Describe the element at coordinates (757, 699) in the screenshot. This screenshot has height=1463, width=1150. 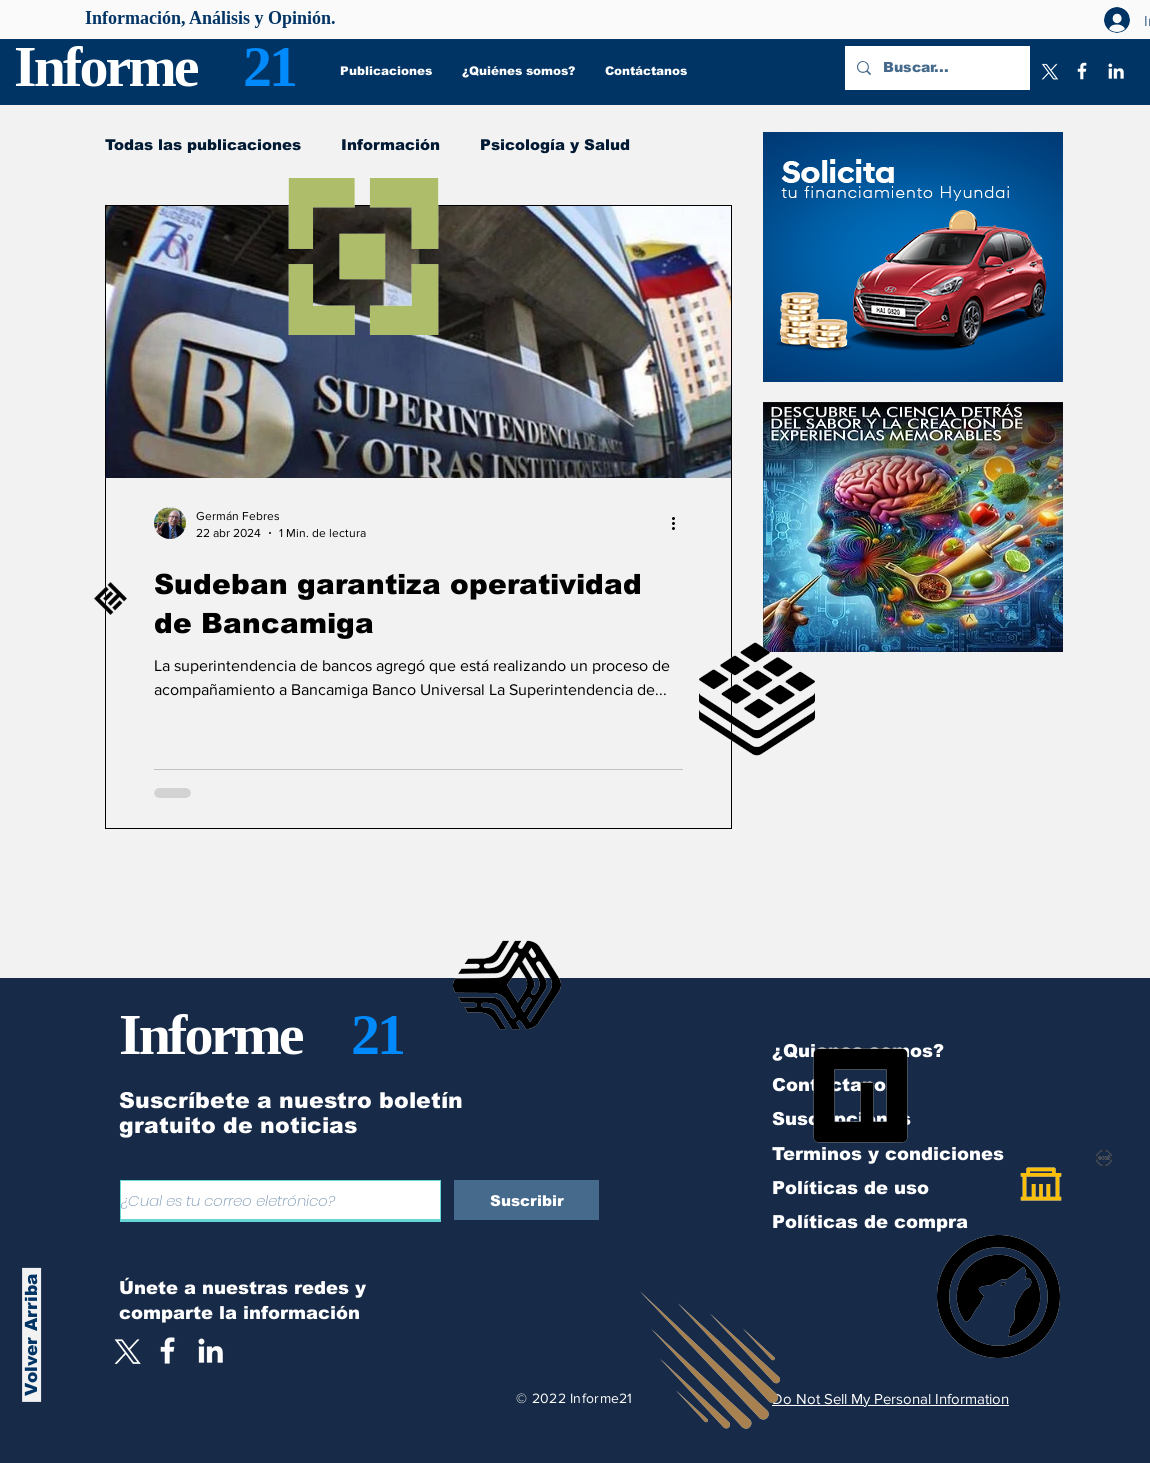
I see `open torizon platform dashboard` at that location.